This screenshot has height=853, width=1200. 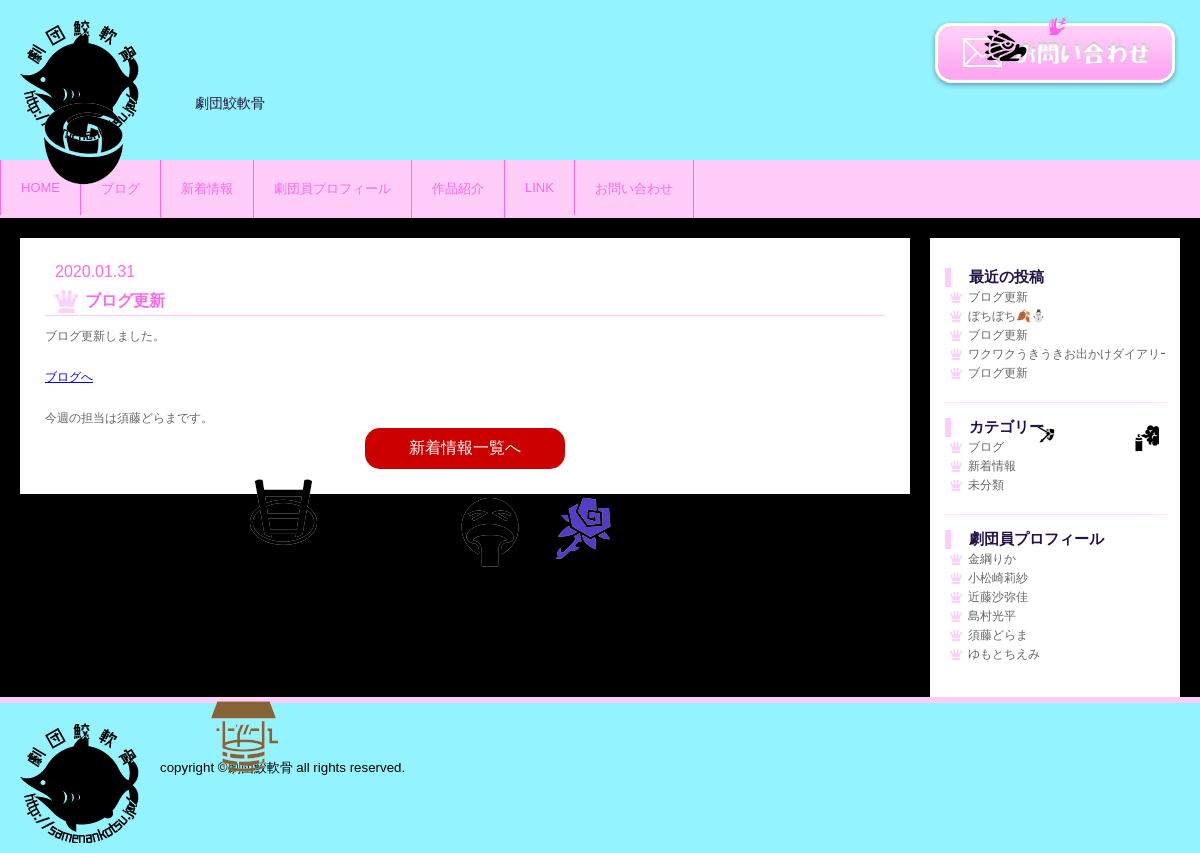 What do you see at coordinates (580, 528) in the screenshot?
I see `select a rose or flower item in a game inventory` at bounding box center [580, 528].